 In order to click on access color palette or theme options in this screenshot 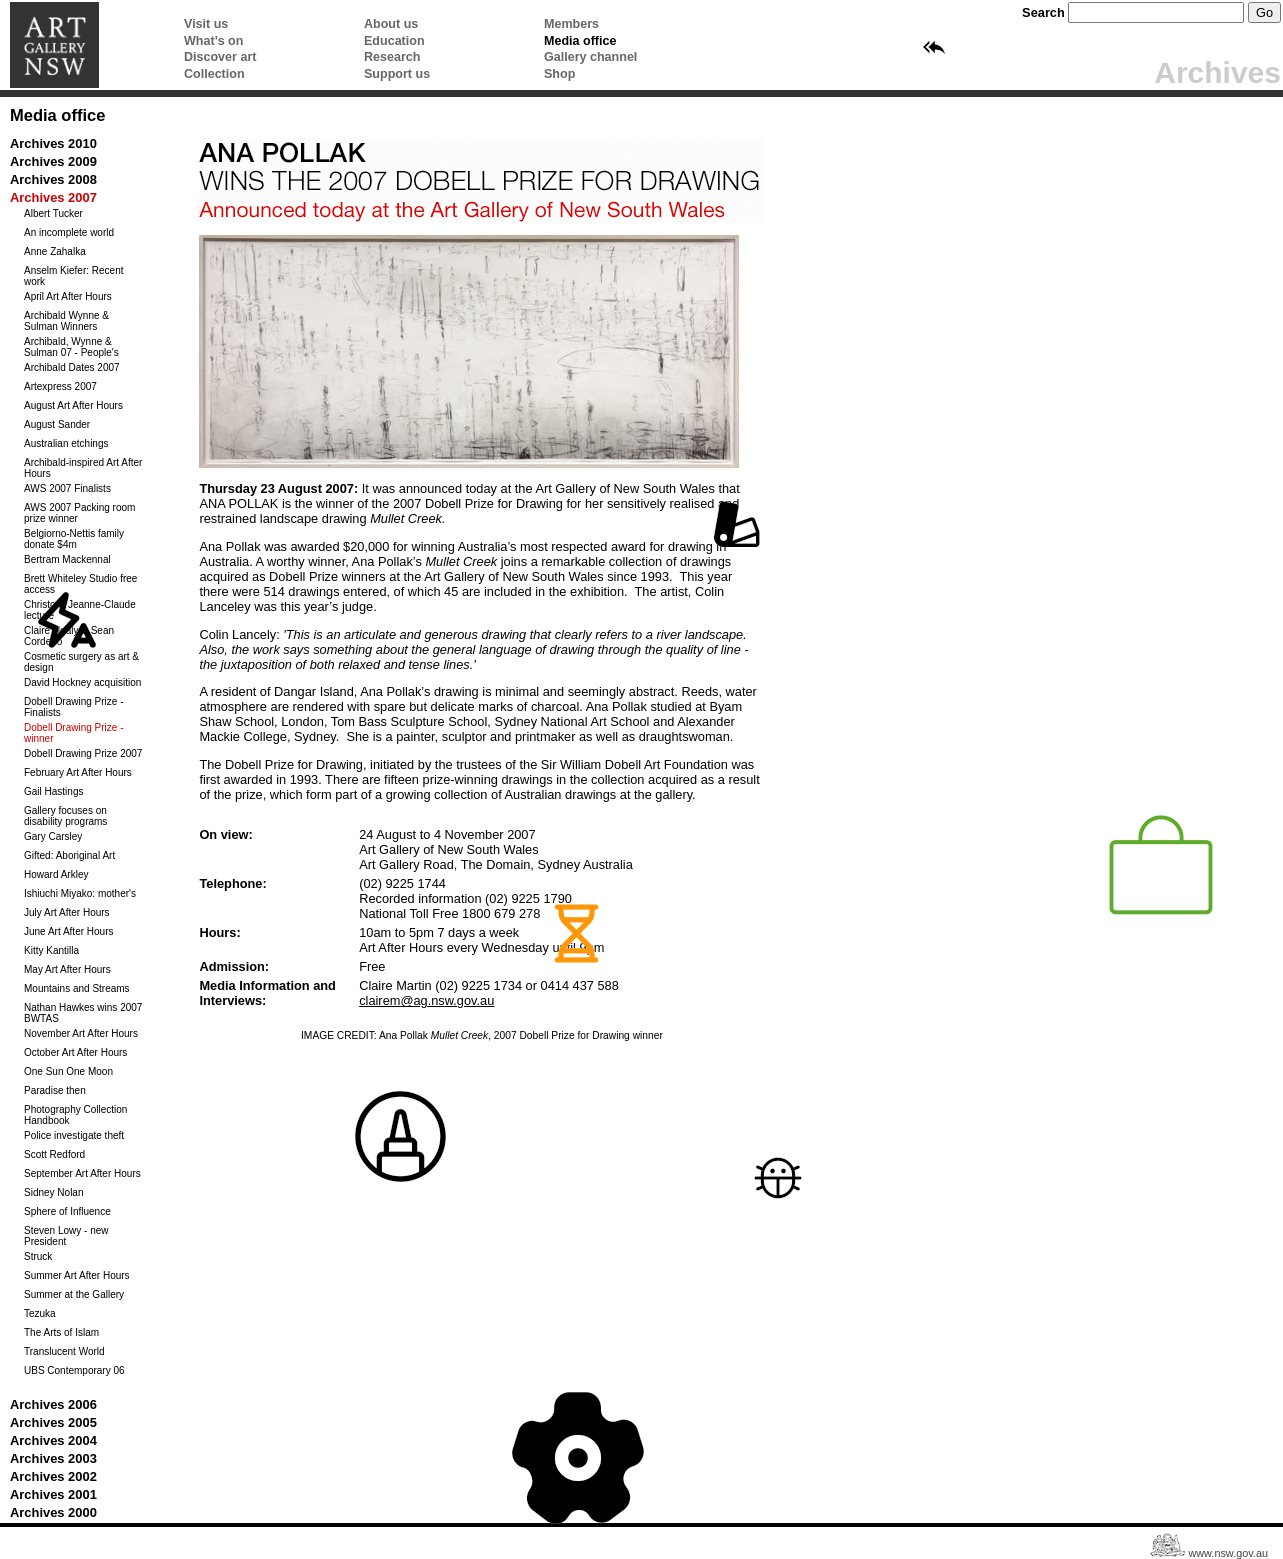, I will do `click(735, 526)`.